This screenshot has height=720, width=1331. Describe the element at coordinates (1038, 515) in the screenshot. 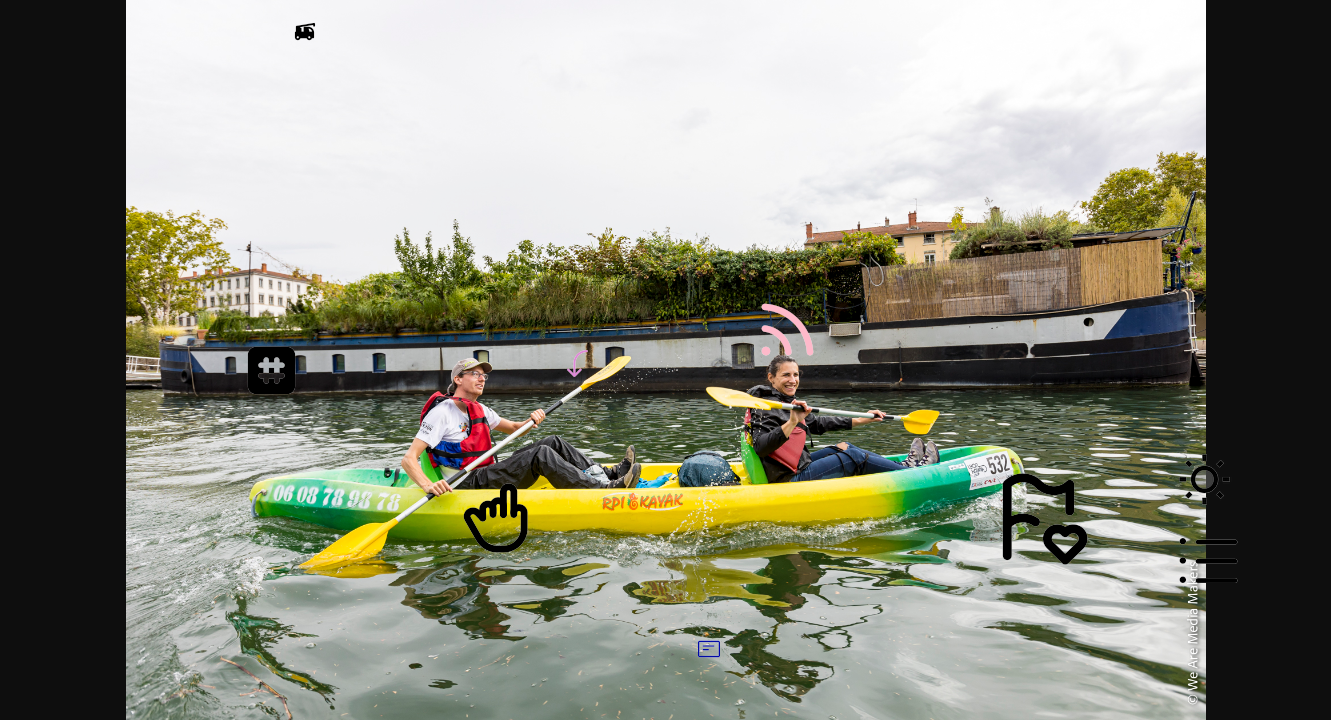

I see `flag a favorite or loved item` at that location.